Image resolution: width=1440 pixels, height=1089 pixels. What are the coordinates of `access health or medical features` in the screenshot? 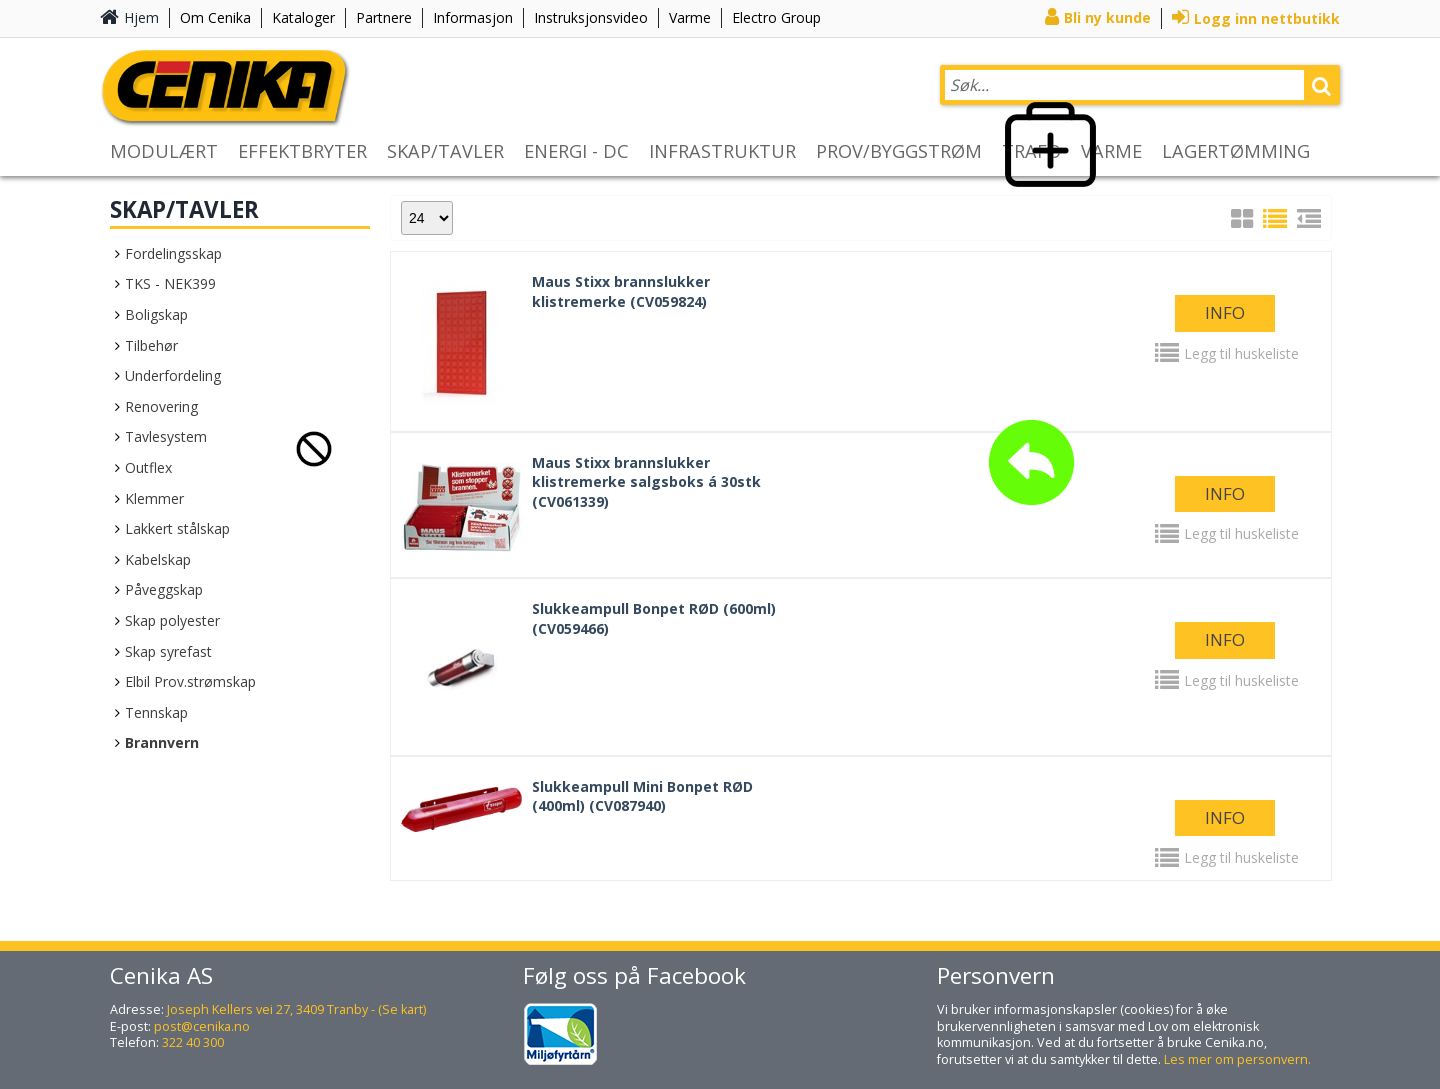 It's located at (1050, 144).